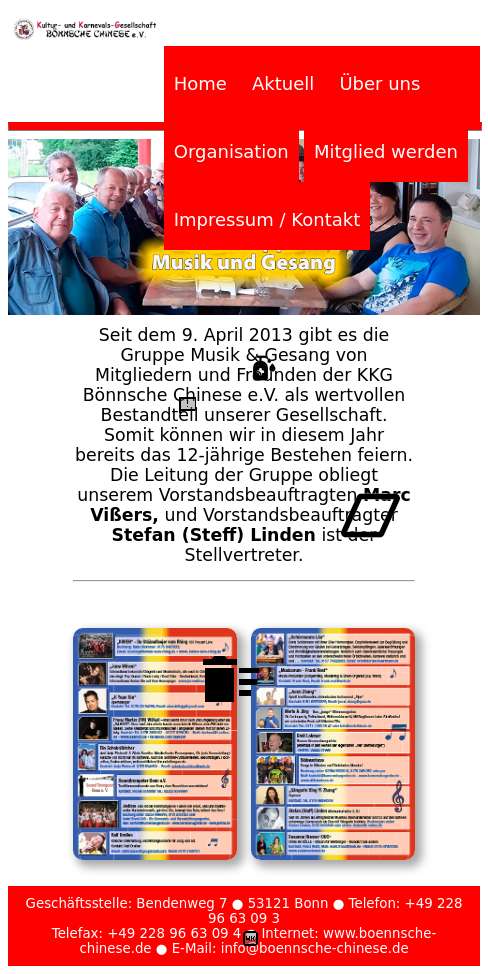 This screenshot has height=974, width=488. Describe the element at coordinates (250, 938) in the screenshot. I see `indicates 4K resolution video quality` at that location.